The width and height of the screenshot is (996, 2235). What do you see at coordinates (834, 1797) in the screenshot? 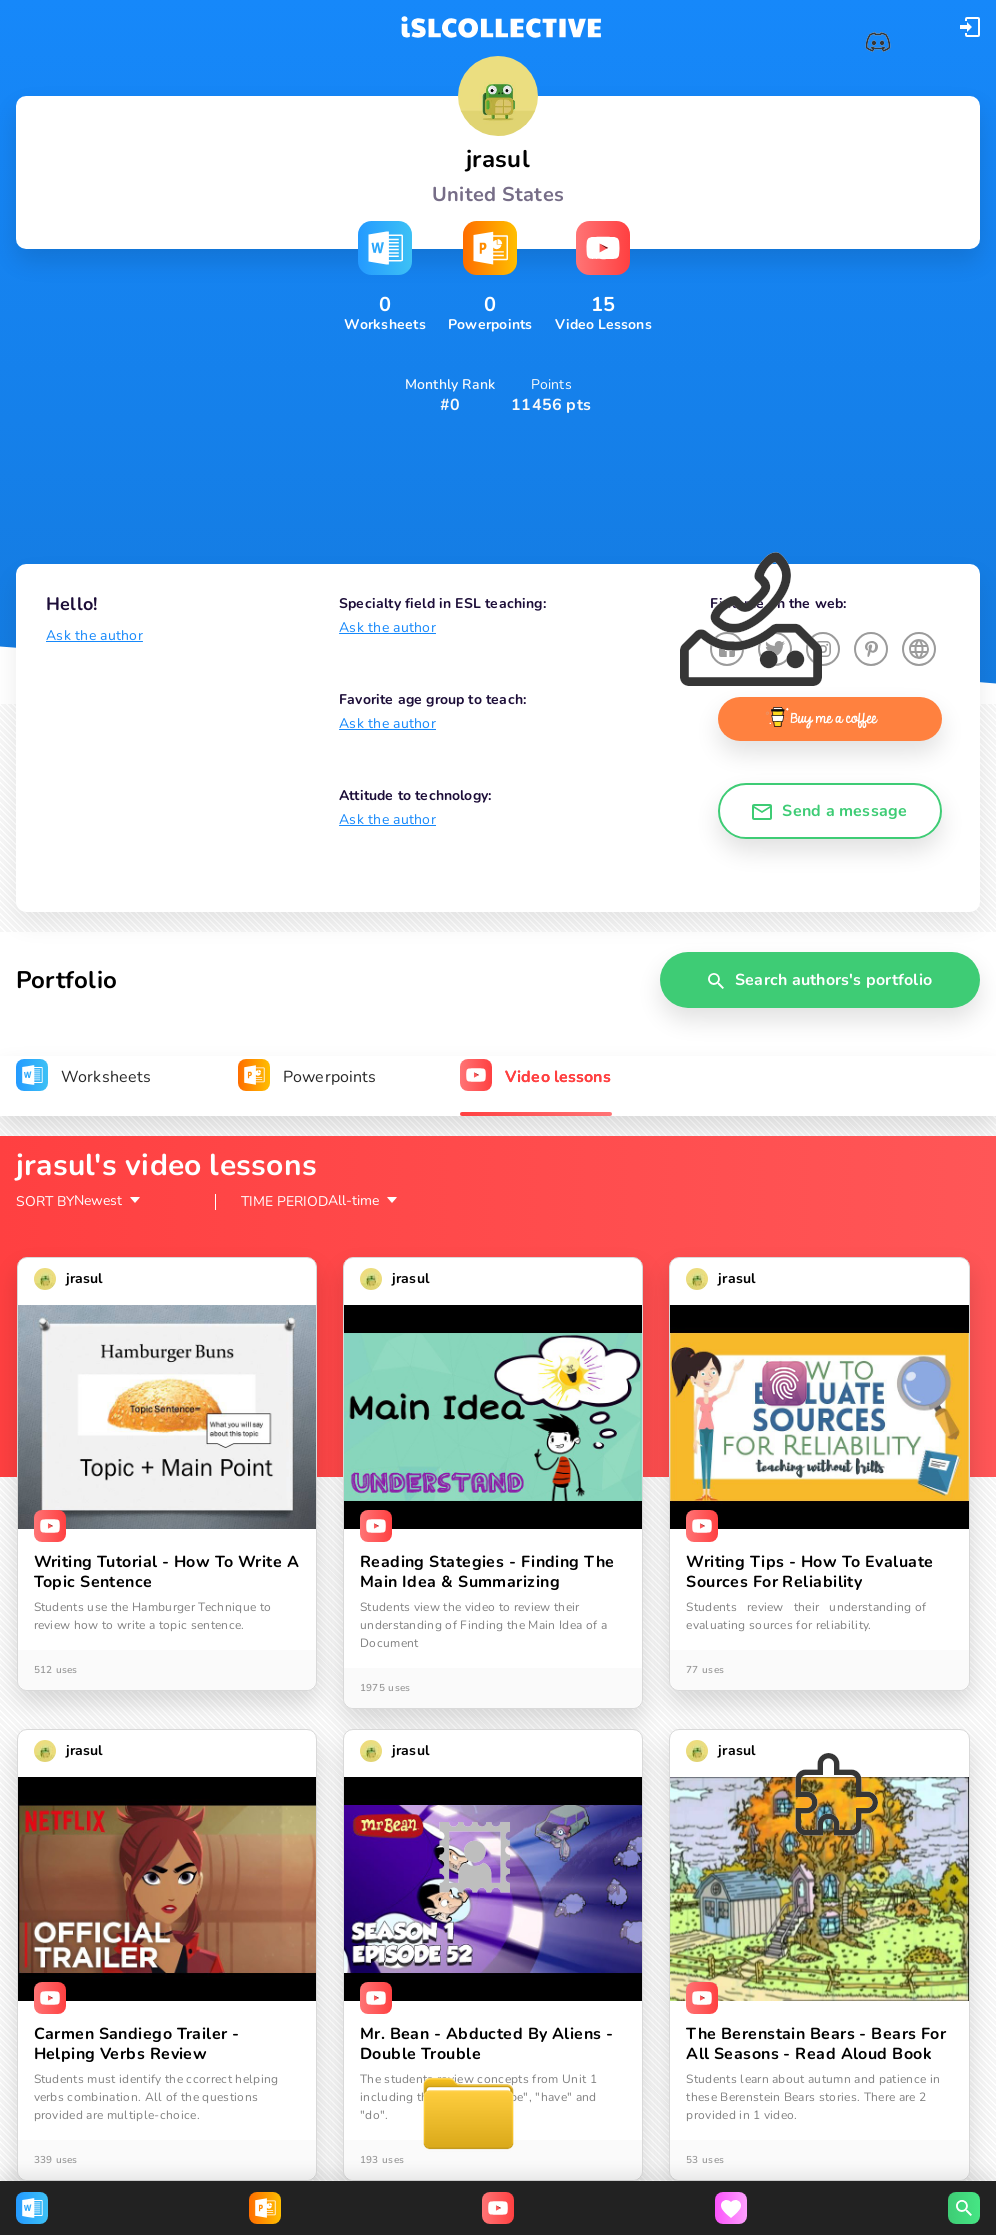
I see `access plugin settings and preferences` at bounding box center [834, 1797].